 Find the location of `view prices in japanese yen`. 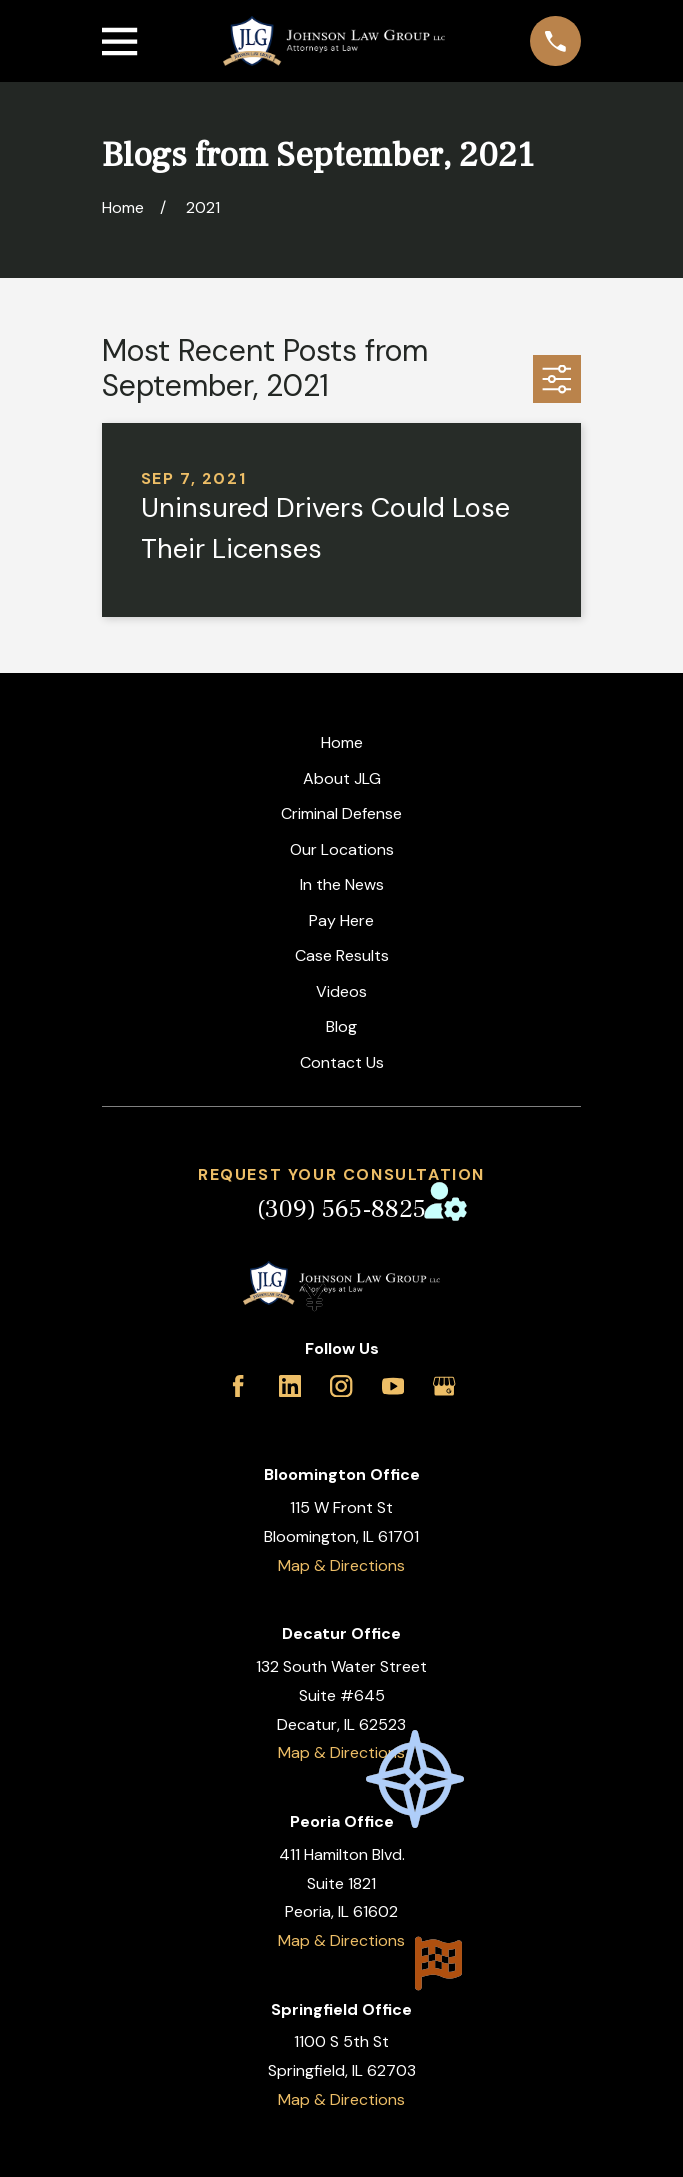

view prices in japanese yen is located at coordinates (314, 1297).